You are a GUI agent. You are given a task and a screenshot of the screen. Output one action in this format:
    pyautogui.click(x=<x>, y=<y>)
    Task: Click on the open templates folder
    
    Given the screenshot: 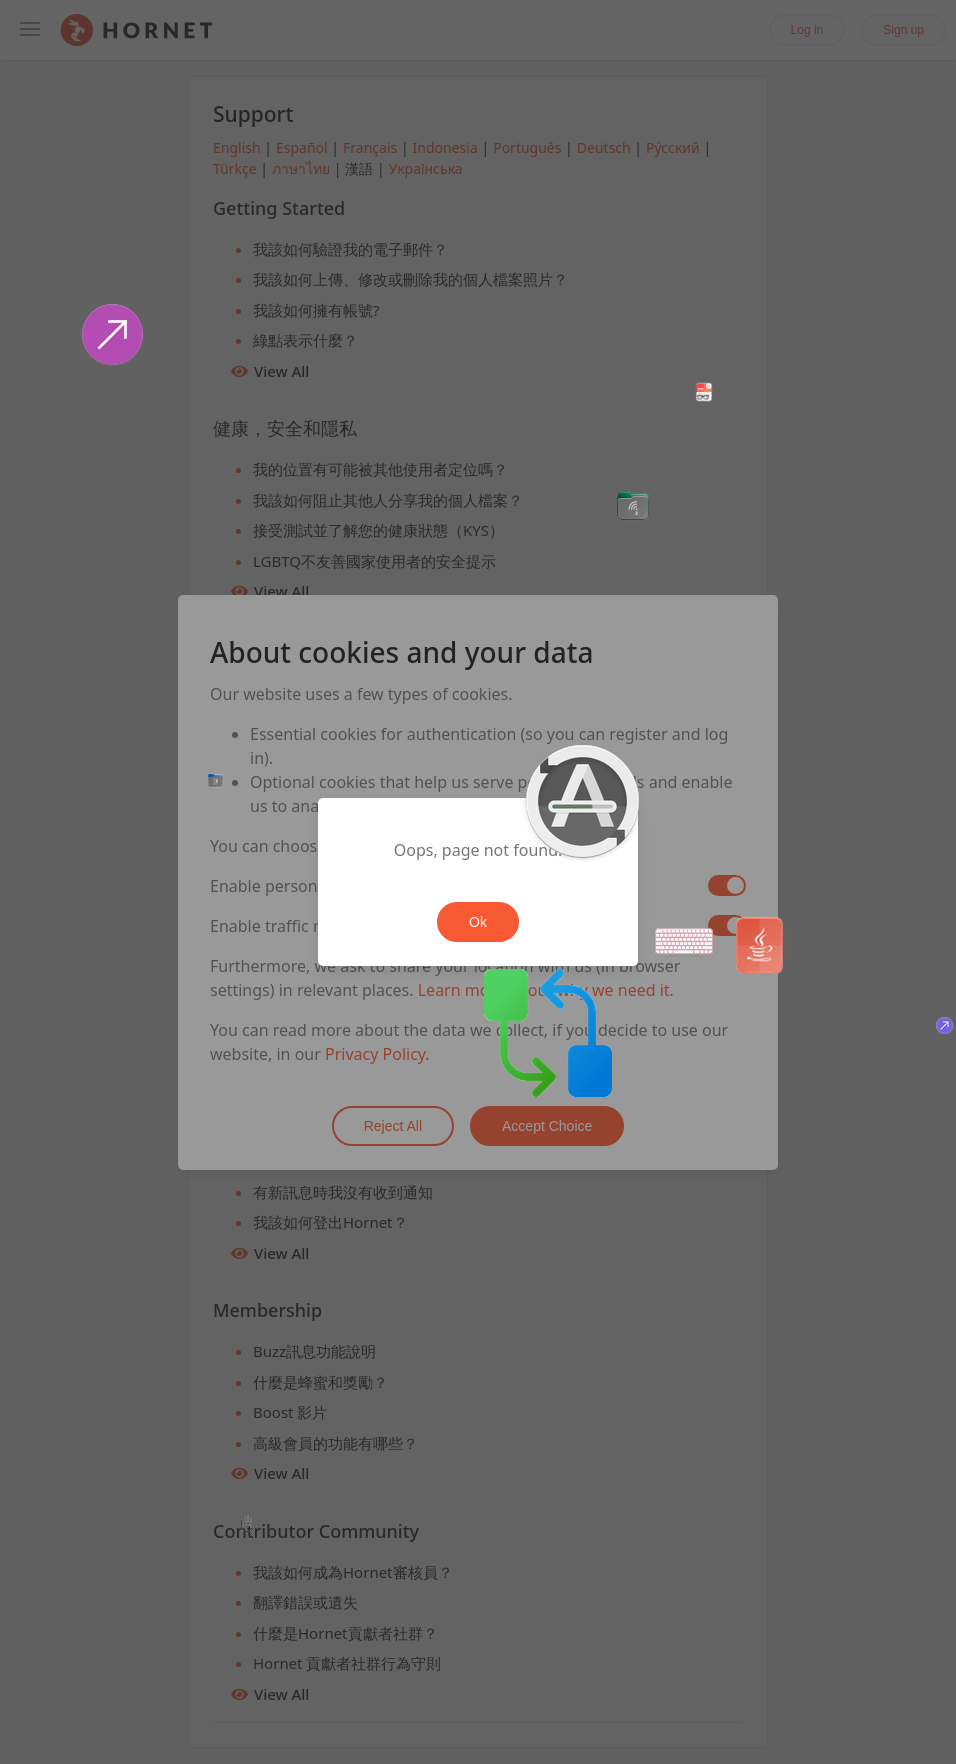 What is the action you would take?
    pyautogui.click(x=215, y=780)
    